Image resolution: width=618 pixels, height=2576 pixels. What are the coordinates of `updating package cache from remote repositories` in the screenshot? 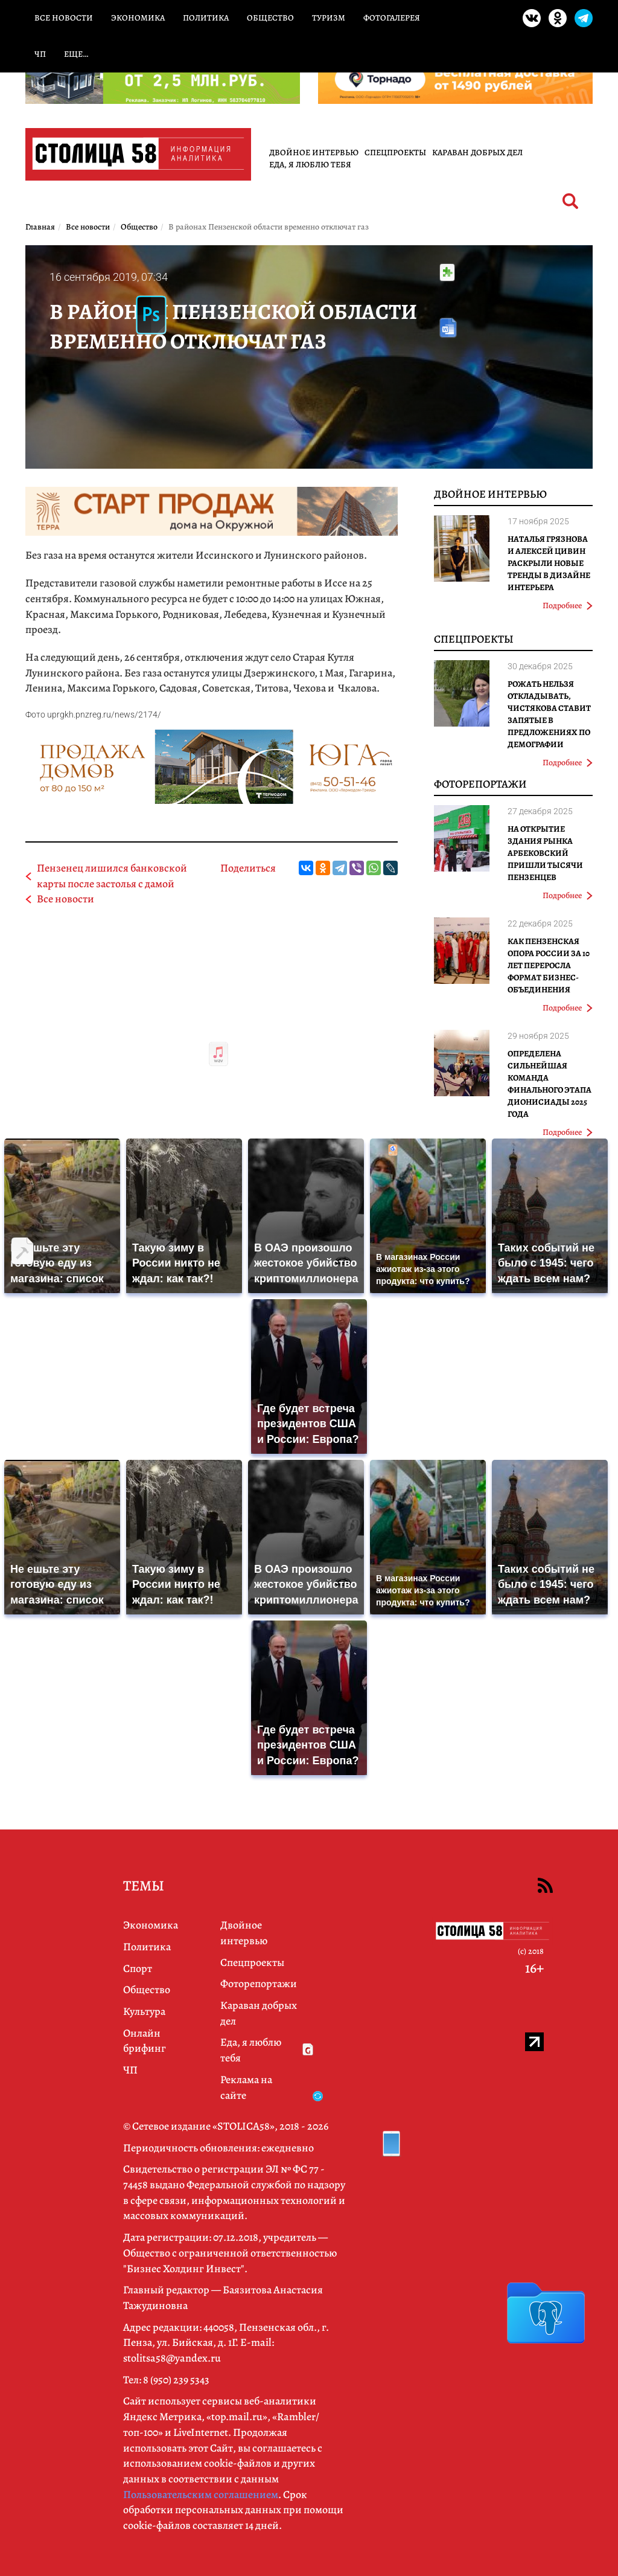 It's located at (393, 1150).